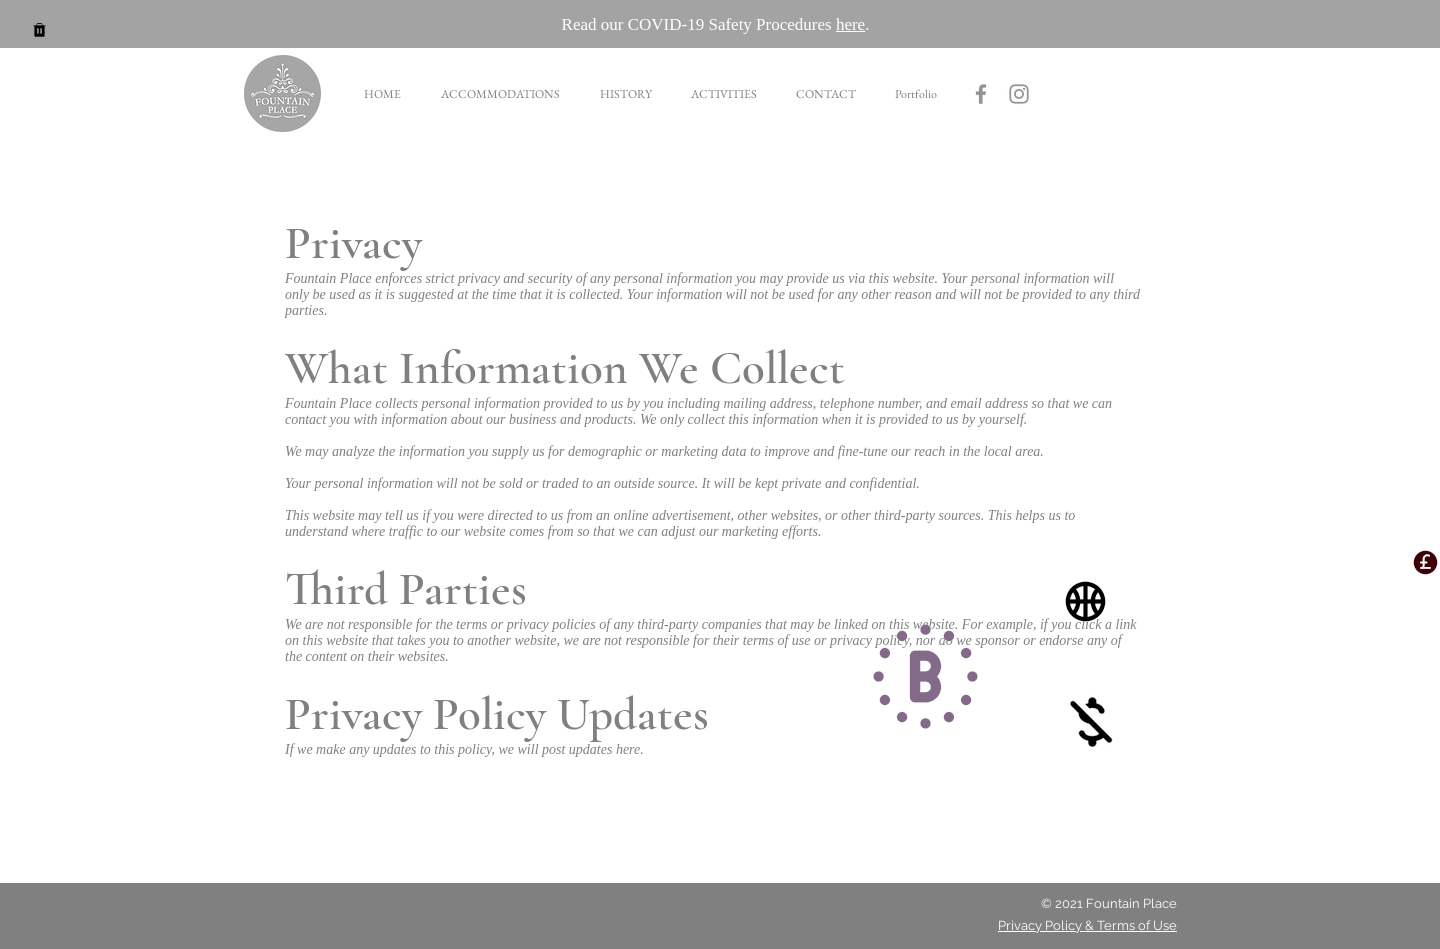 This screenshot has height=949, width=1440. What do you see at coordinates (39, 30) in the screenshot?
I see `delete this item` at bounding box center [39, 30].